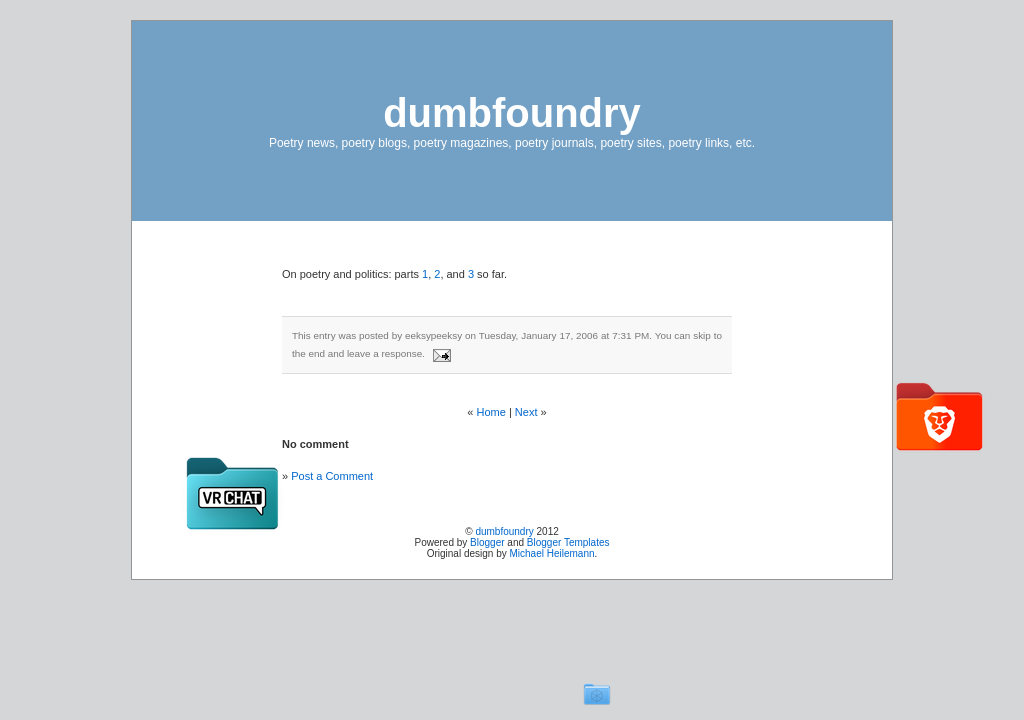 This screenshot has height=720, width=1024. I want to click on open 3D files folder, so click(597, 694).